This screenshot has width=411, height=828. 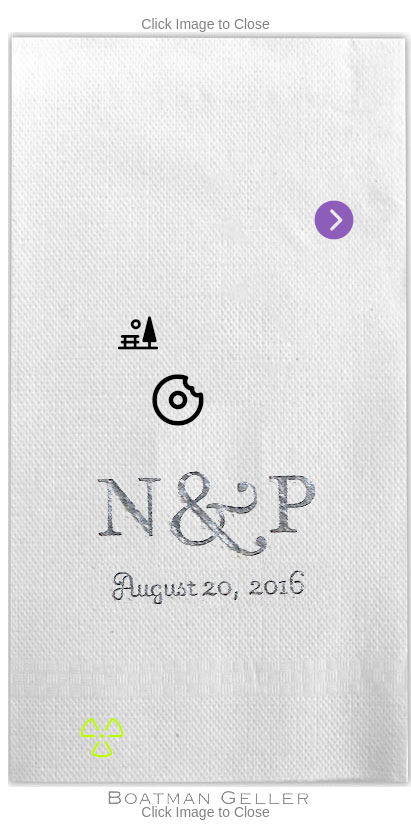 I want to click on view nearby parks or green spaces, so click(x=138, y=335).